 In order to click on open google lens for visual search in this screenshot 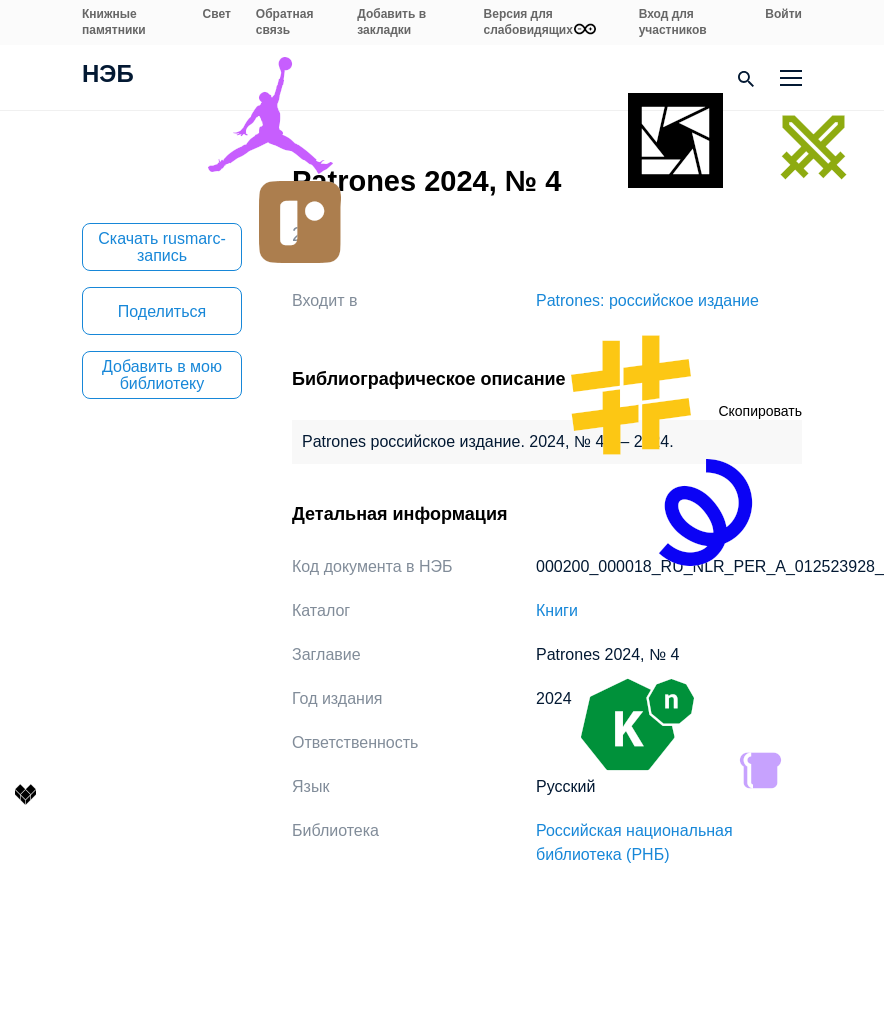, I will do `click(675, 140)`.